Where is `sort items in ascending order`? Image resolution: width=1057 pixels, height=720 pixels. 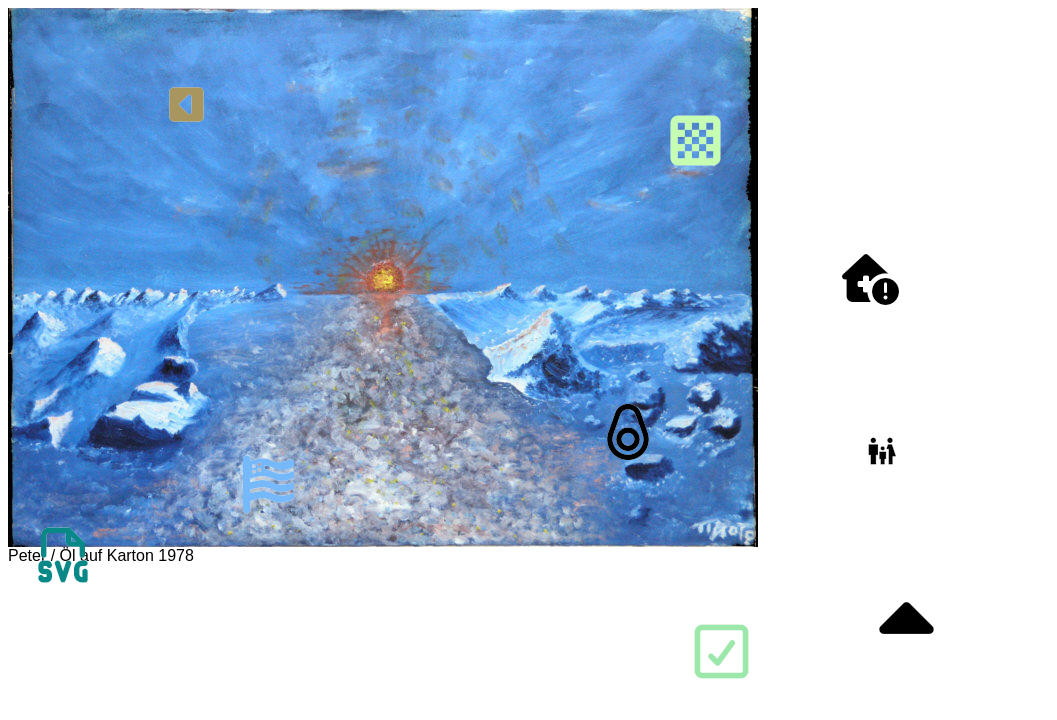
sort items in ascending order is located at coordinates (906, 638).